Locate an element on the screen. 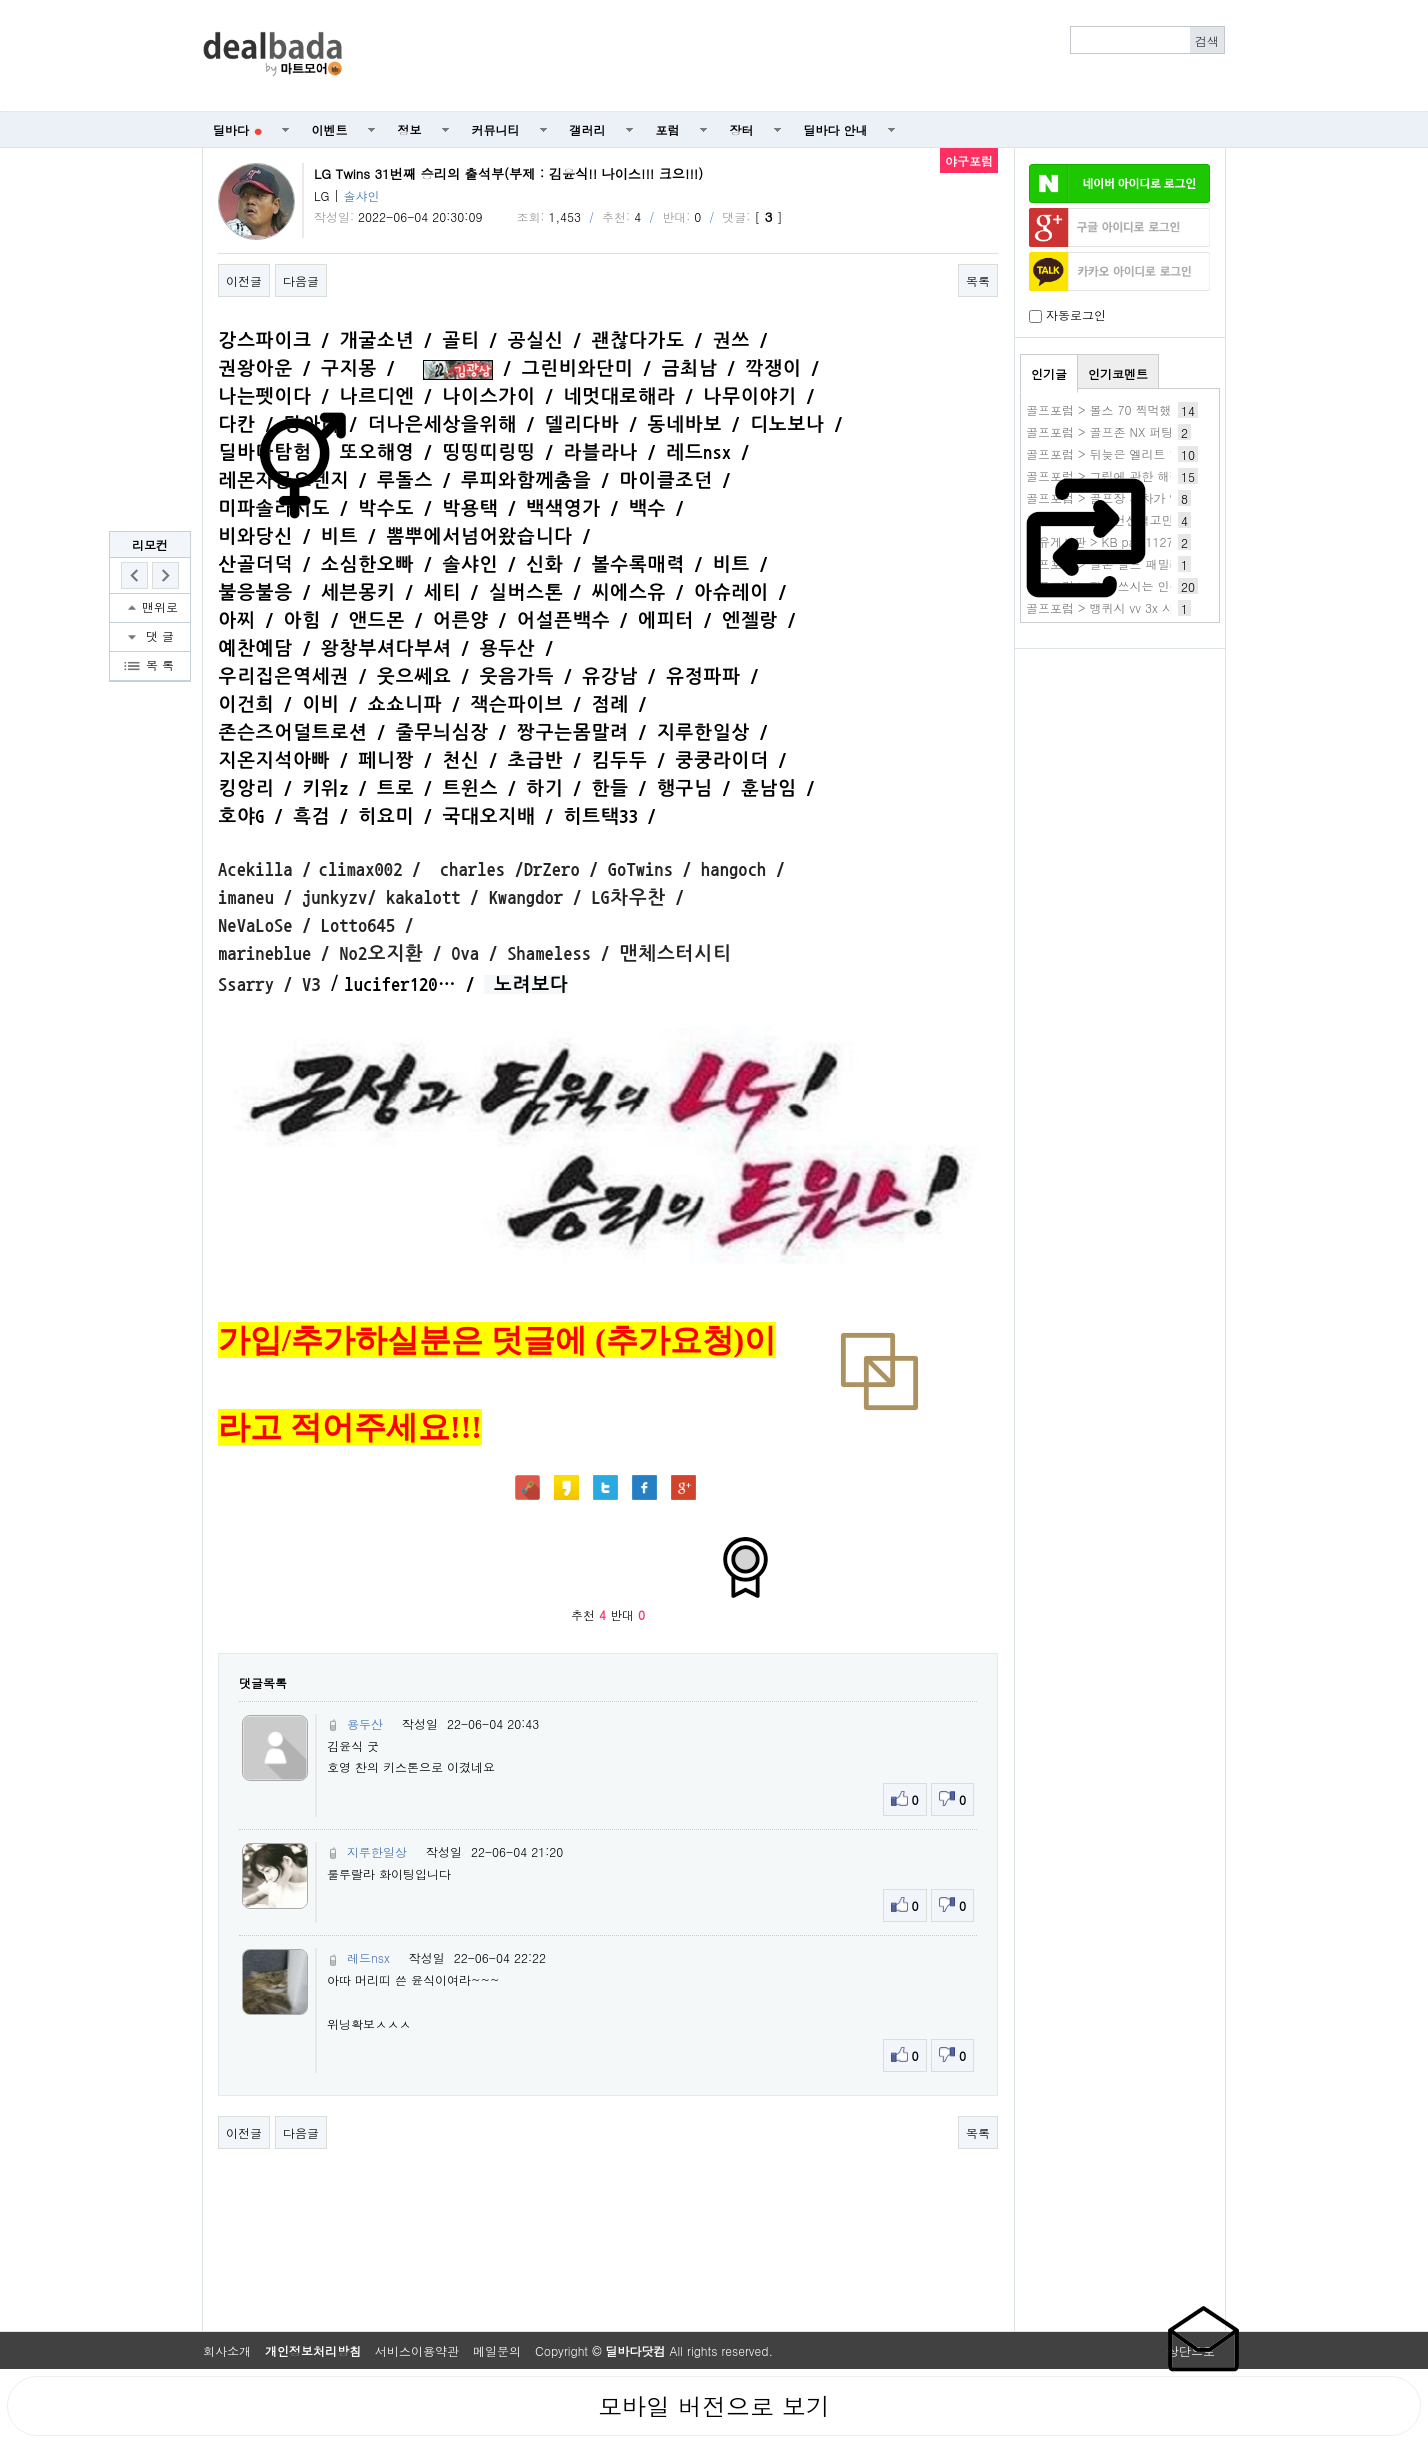  swap or exchange items is located at coordinates (1086, 538).